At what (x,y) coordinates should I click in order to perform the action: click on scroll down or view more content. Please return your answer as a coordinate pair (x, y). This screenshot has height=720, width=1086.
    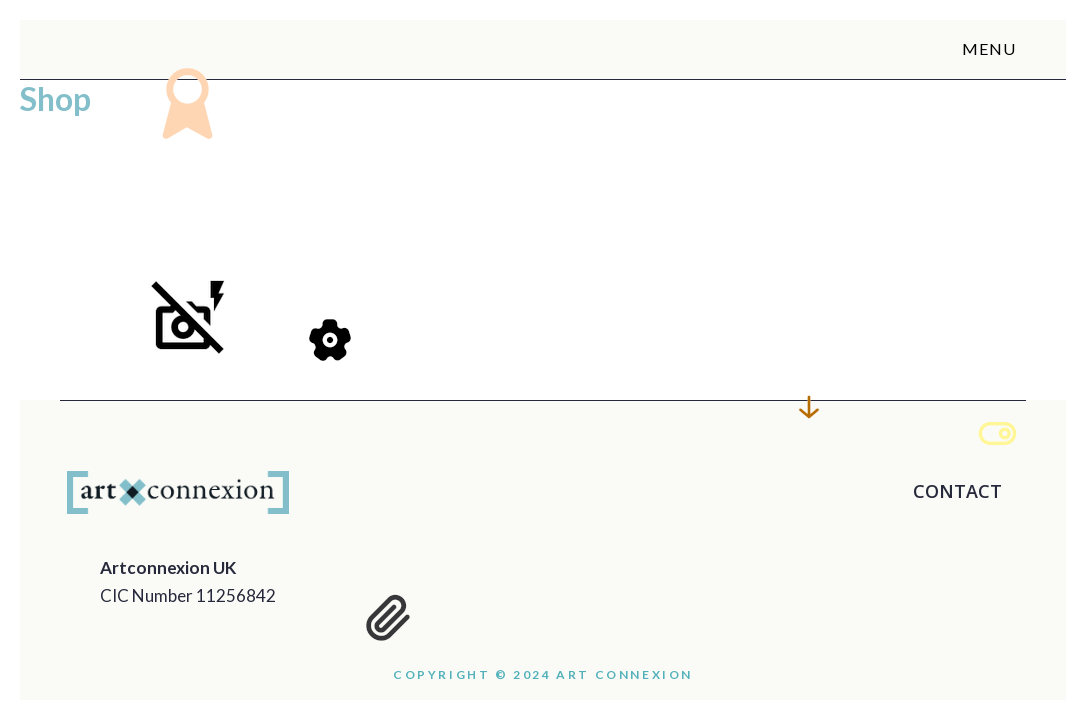
    Looking at the image, I should click on (809, 407).